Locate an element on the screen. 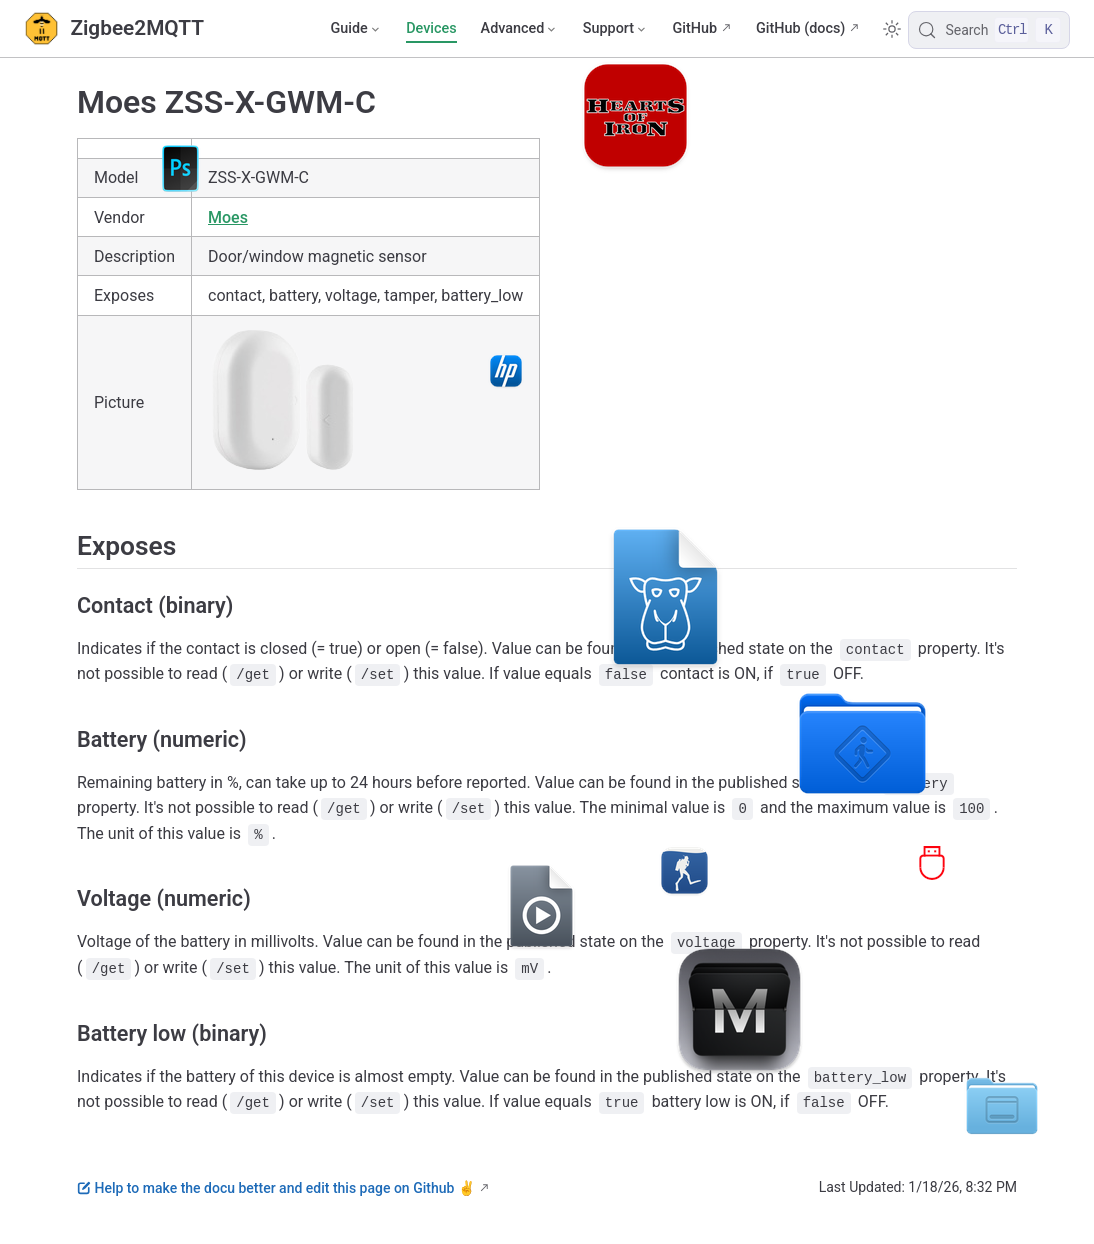 The image size is (1094, 1244). open MeetingBar app for calendar and meeting management is located at coordinates (739, 1009).